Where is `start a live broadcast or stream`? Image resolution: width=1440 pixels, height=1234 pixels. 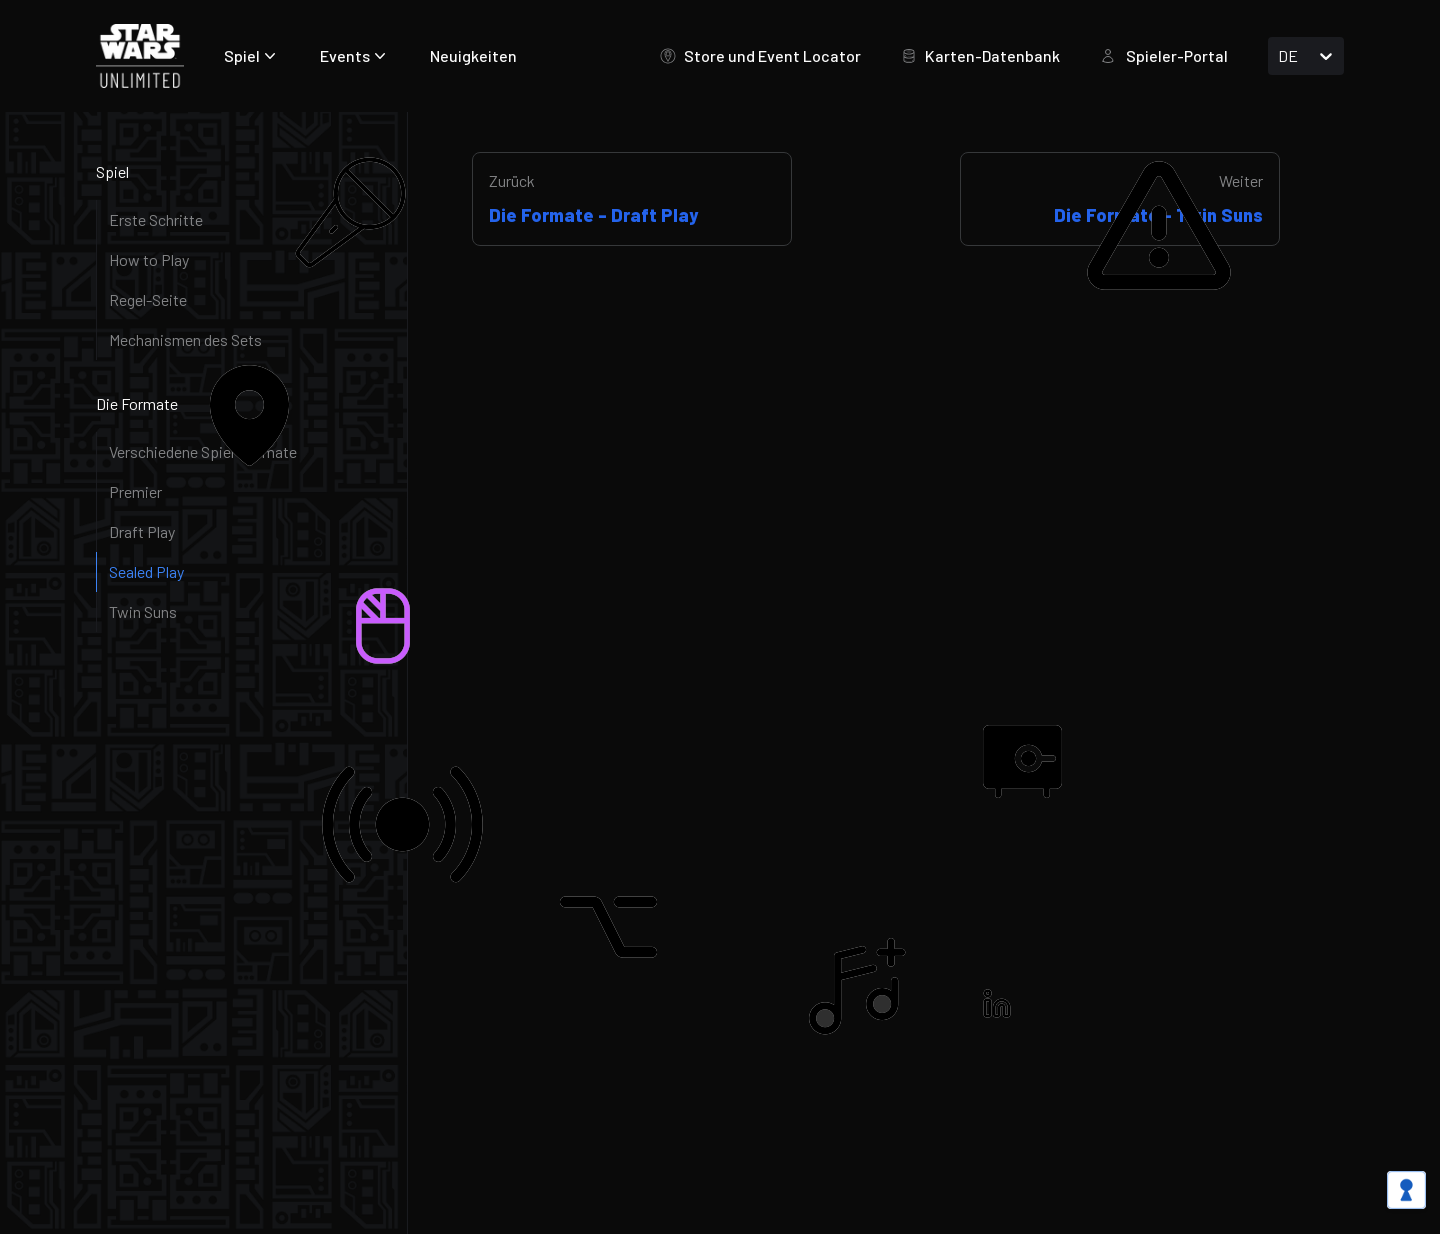 start a live broadcast or stream is located at coordinates (402, 824).